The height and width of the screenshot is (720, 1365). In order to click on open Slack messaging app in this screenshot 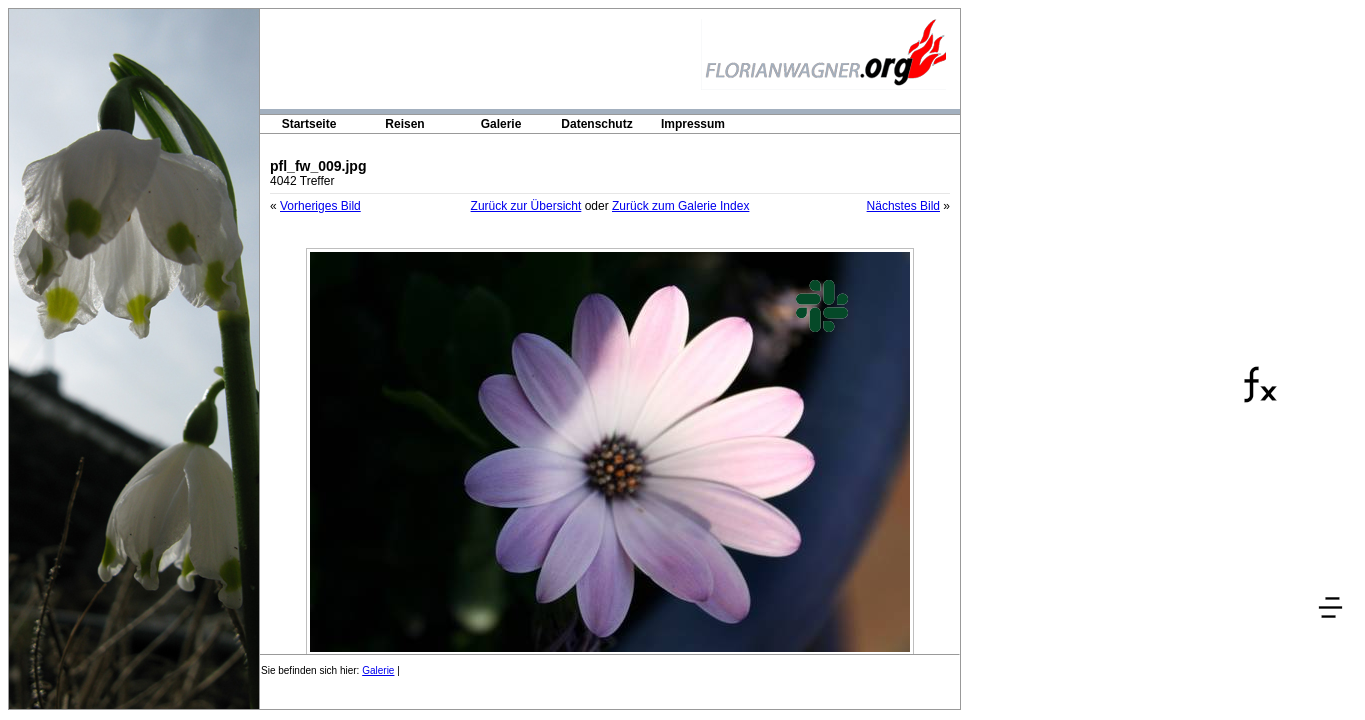, I will do `click(822, 306)`.